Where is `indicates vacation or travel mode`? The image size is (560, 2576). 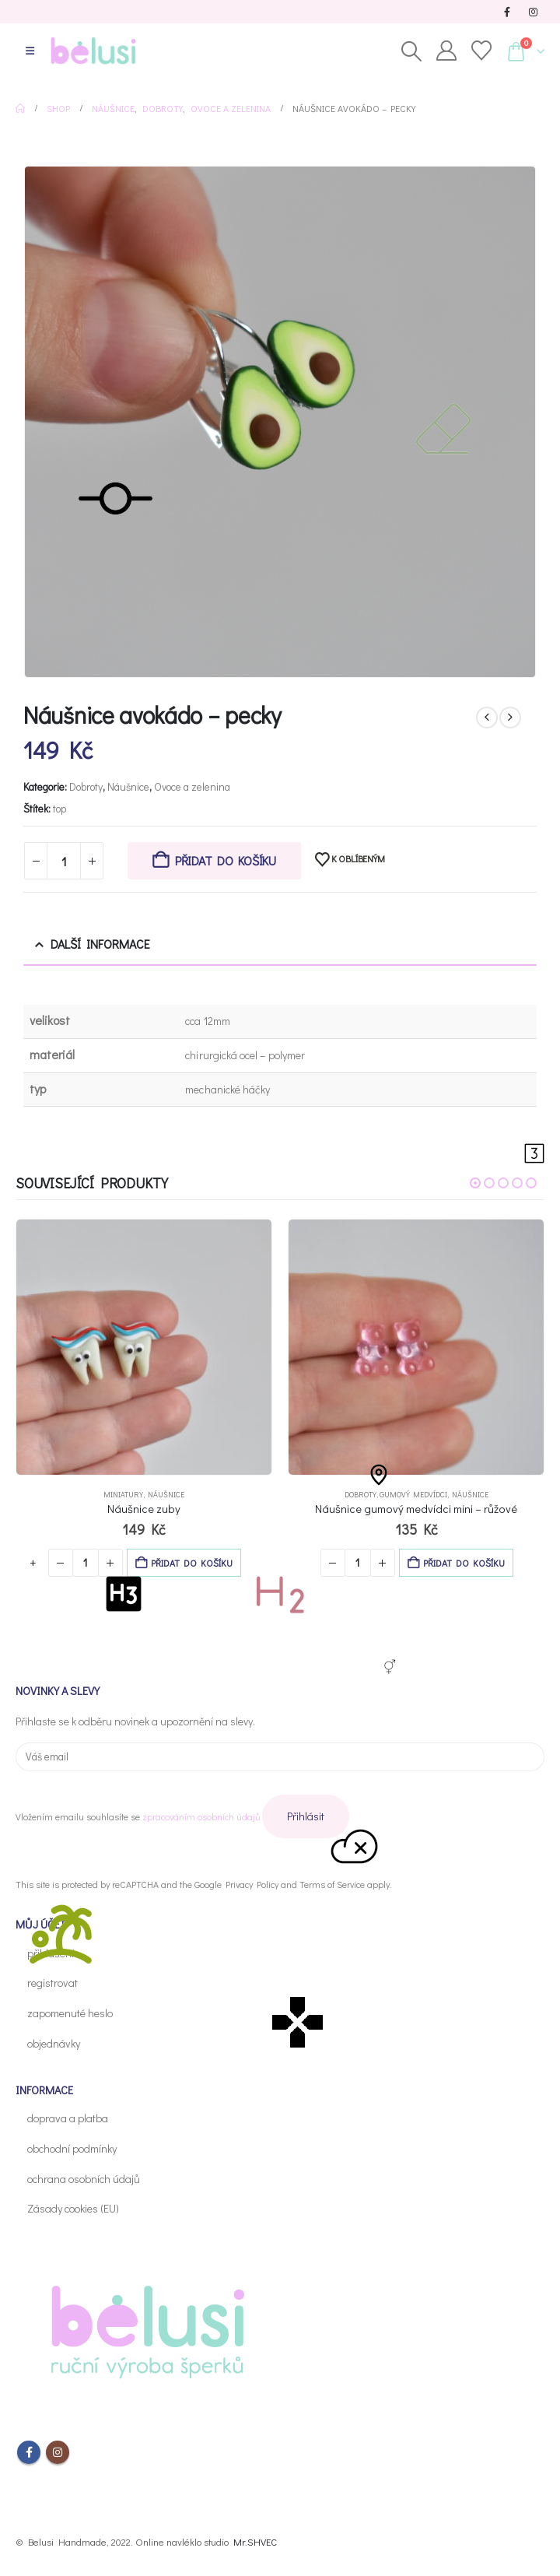 indicates vacation or travel mode is located at coordinates (61, 1935).